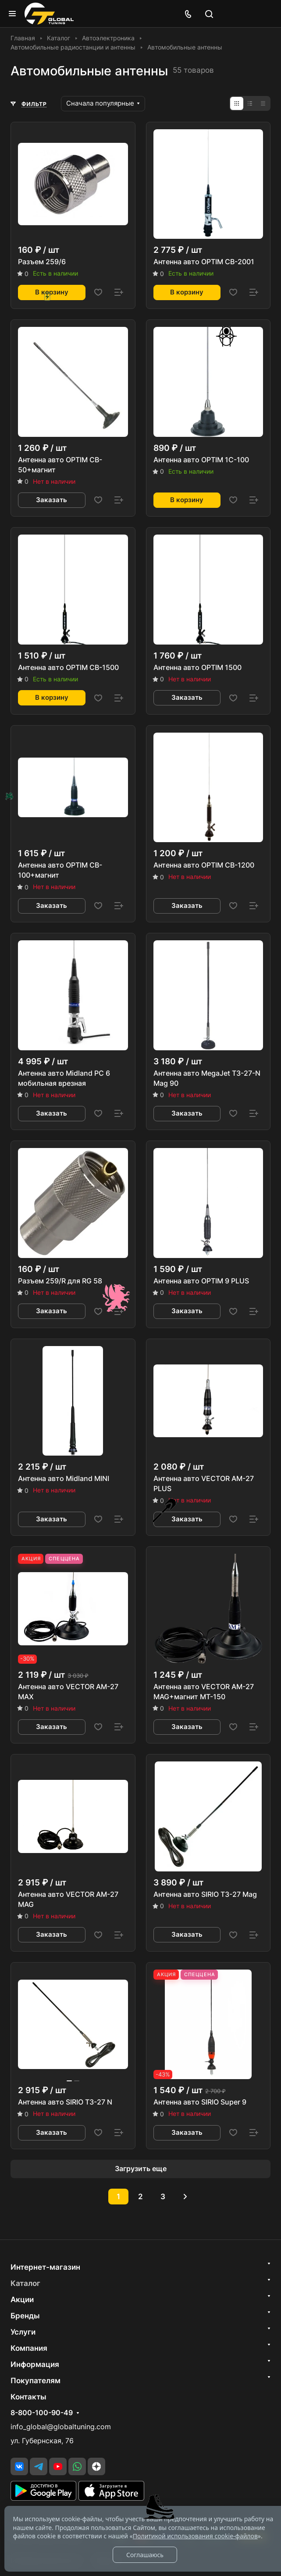  What do you see at coordinates (9, 796) in the screenshot?
I see `ghost enemy or spirit character in a game` at bounding box center [9, 796].